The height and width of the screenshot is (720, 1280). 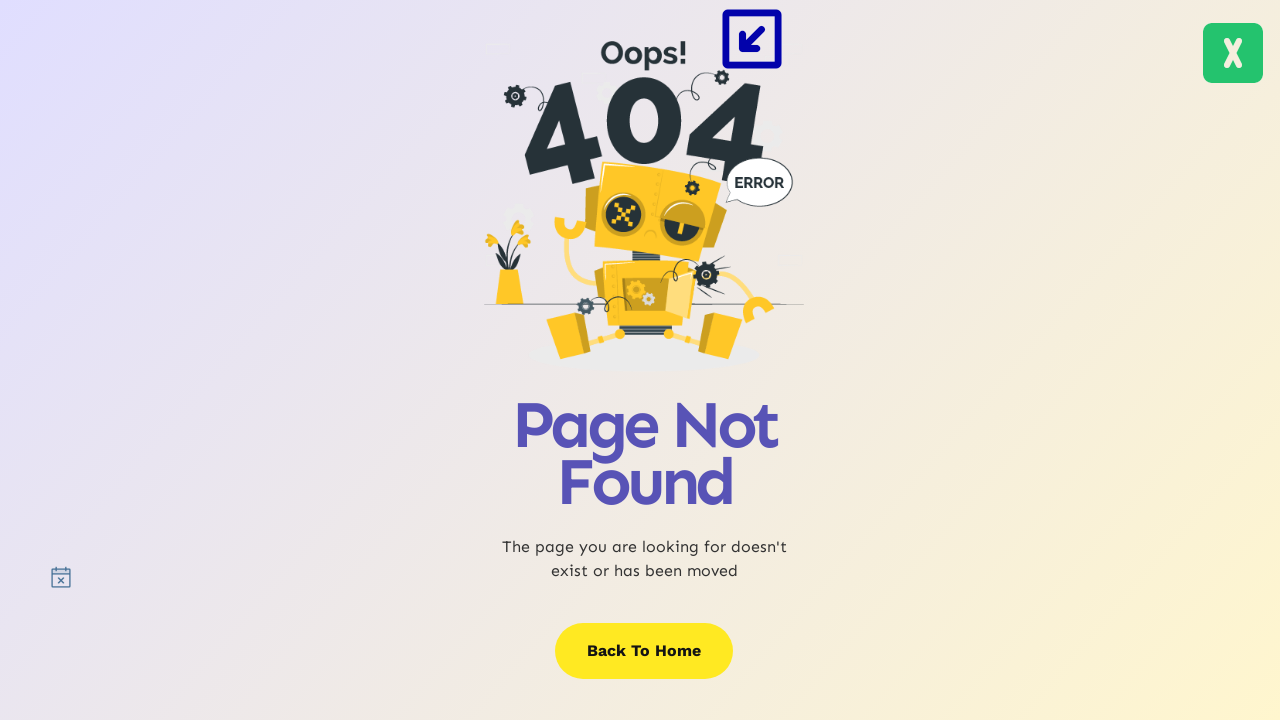 What do you see at coordinates (1233, 53) in the screenshot?
I see `close or dismiss a window` at bounding box center [1233, 53].